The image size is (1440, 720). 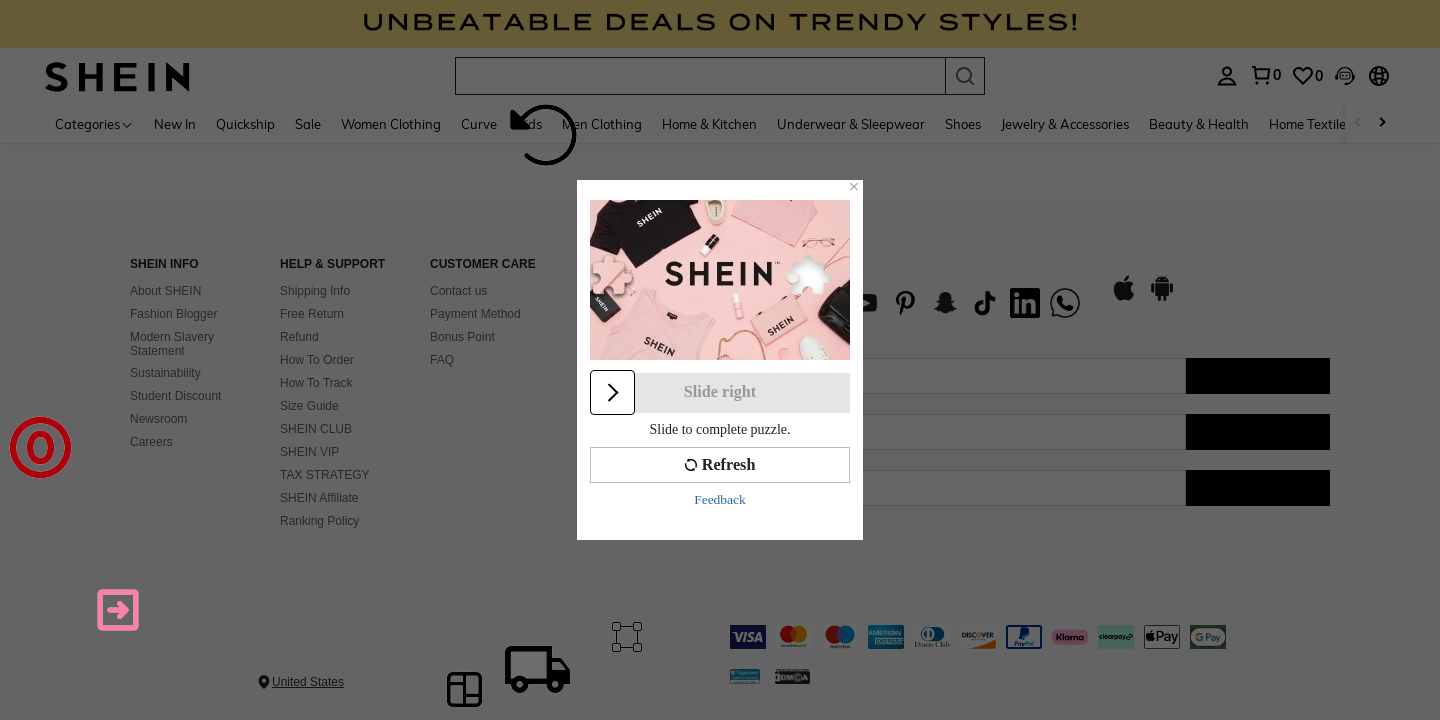 What do you see at coordinates (537, 669) in the screenshot?
I see `track your delivery status` at bounding box center [537, 669].